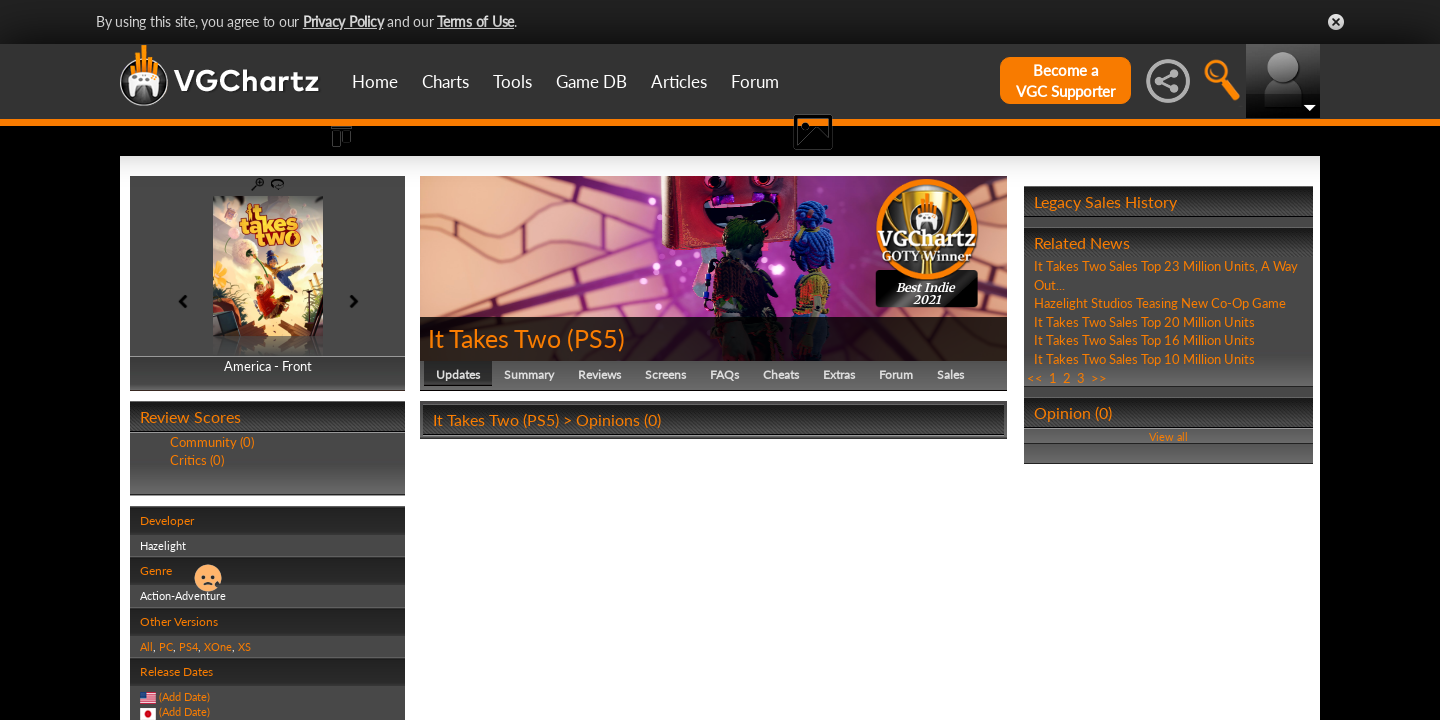 Image resolution: width=1440 pixels, height=720 pixels. Describe the element at coordinates (341, 136) in the screenshot. I see `align items to the top of the container` at that location.